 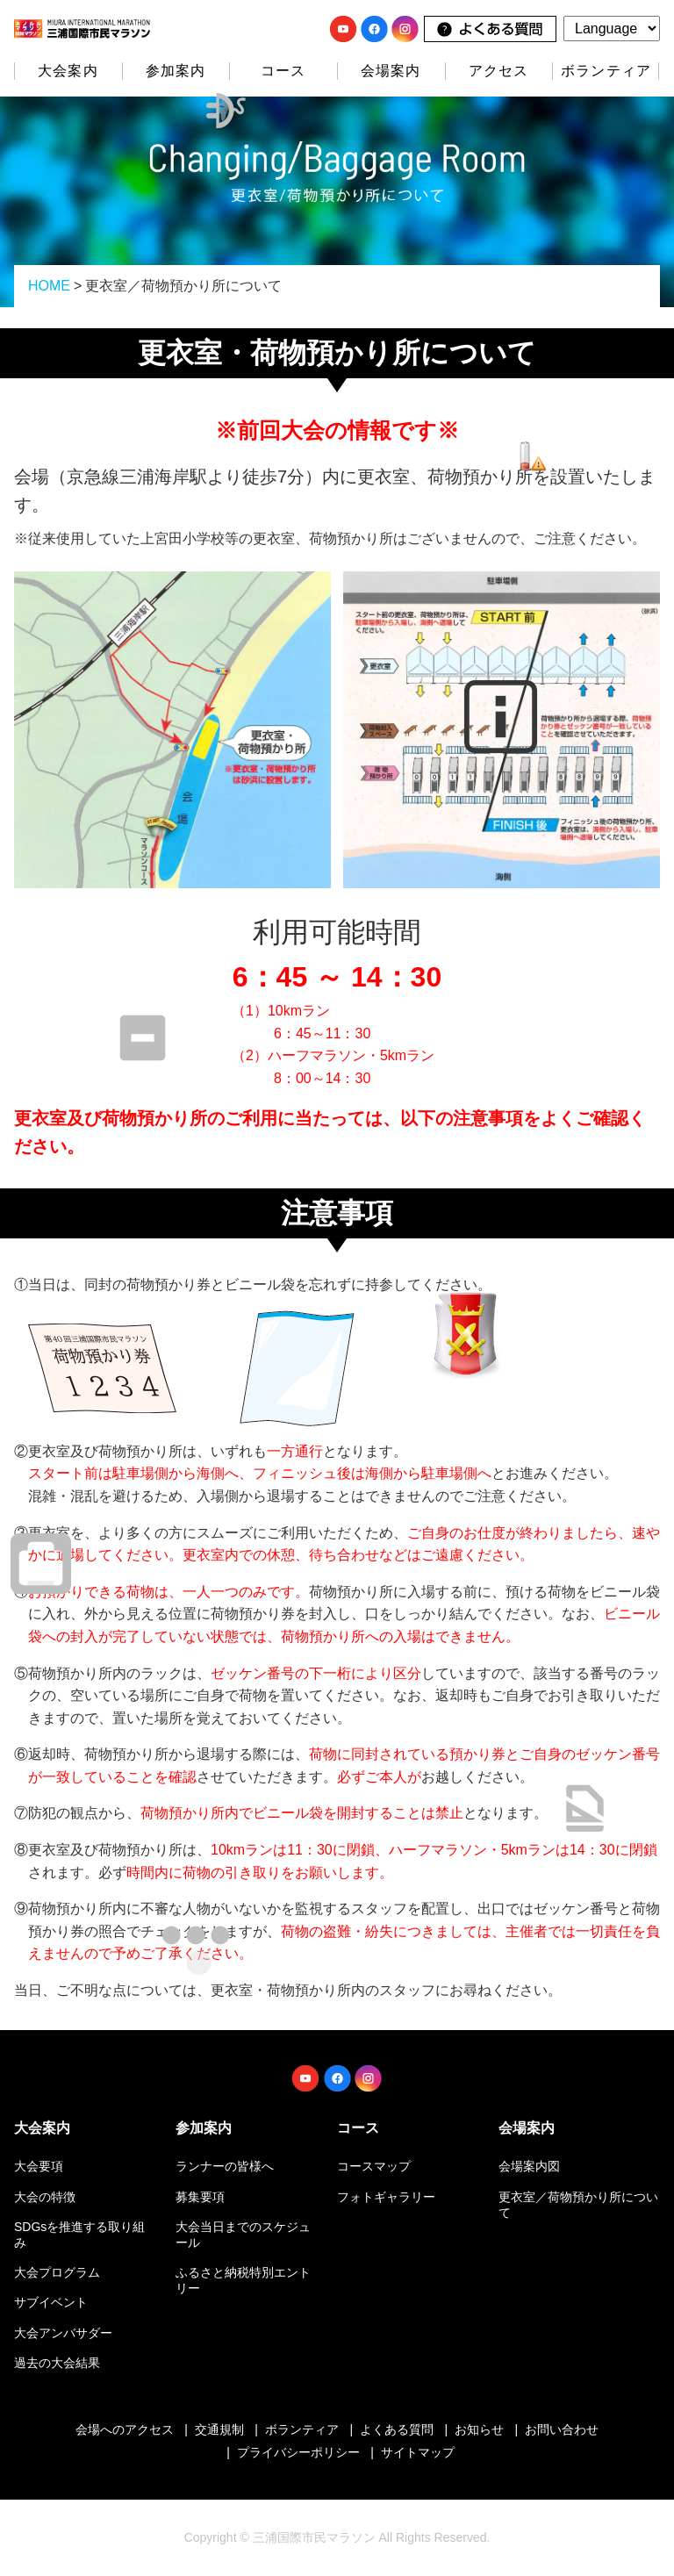 What do you see at coordinates (198, 1932) in the screenshot?
I see `searching for available wireless networks` at bounding box center [198, 1932].